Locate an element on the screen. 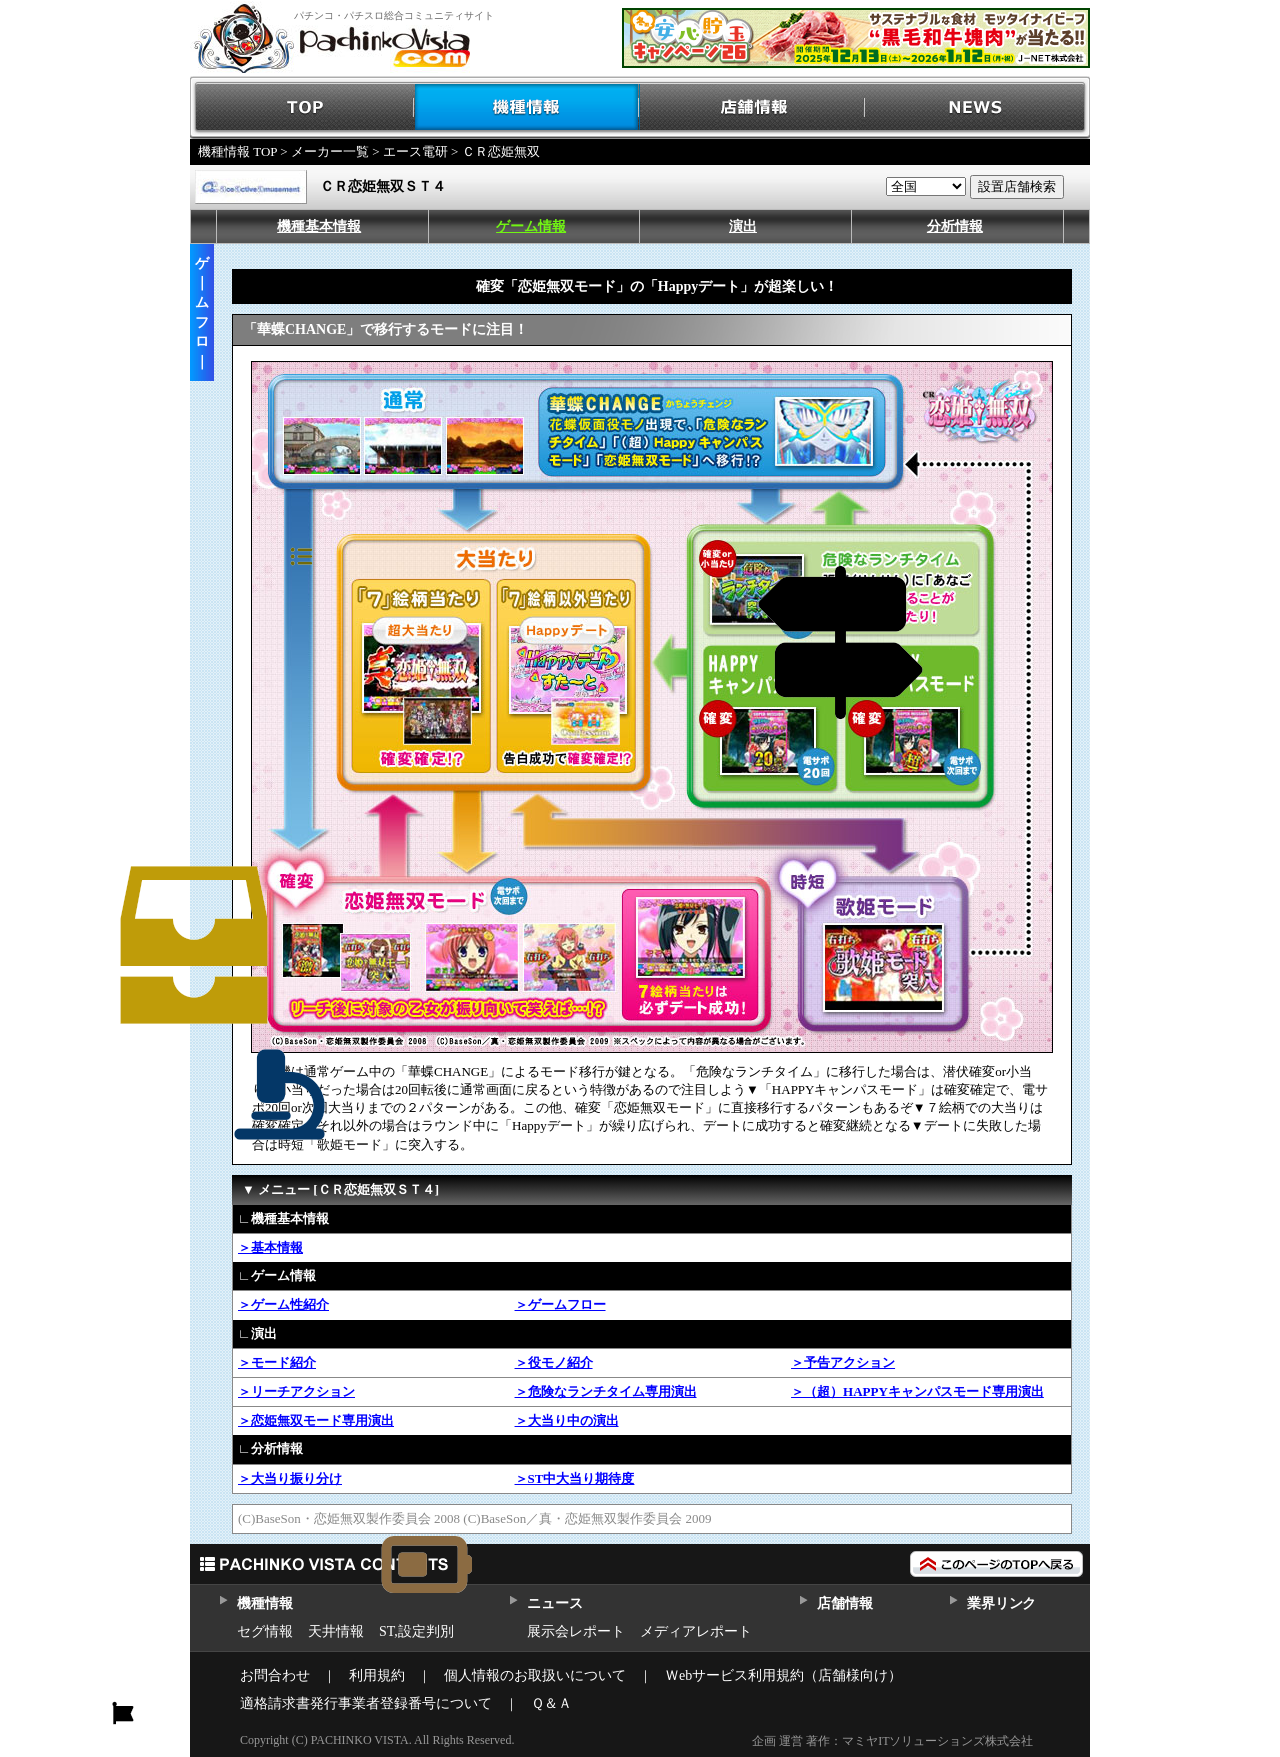 The width and height of the screenshot is (1280, 1757). indicates battery at approximately 50% charge is located at coordinates (424, 1564).